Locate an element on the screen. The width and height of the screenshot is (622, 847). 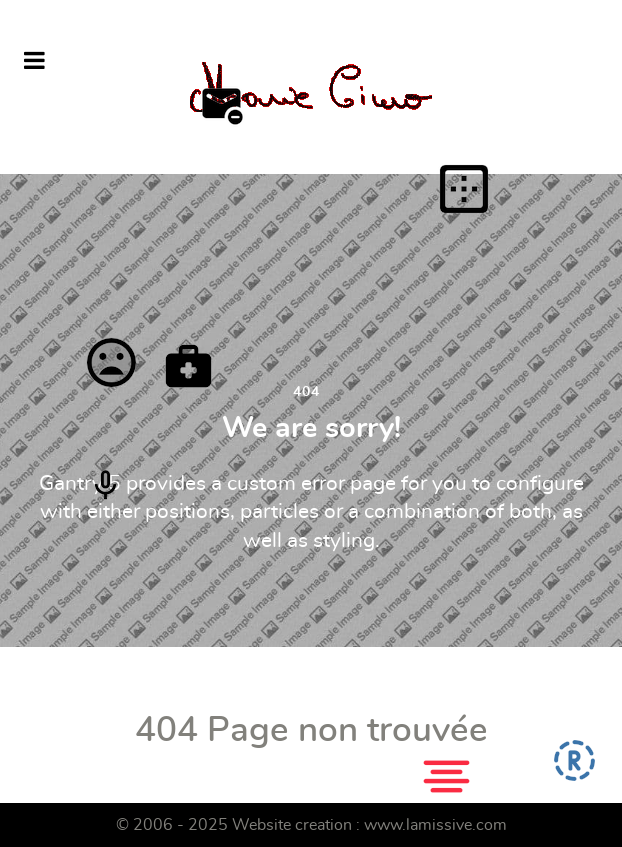
apply outer border to selected cells is located at coordinates (464, 189).